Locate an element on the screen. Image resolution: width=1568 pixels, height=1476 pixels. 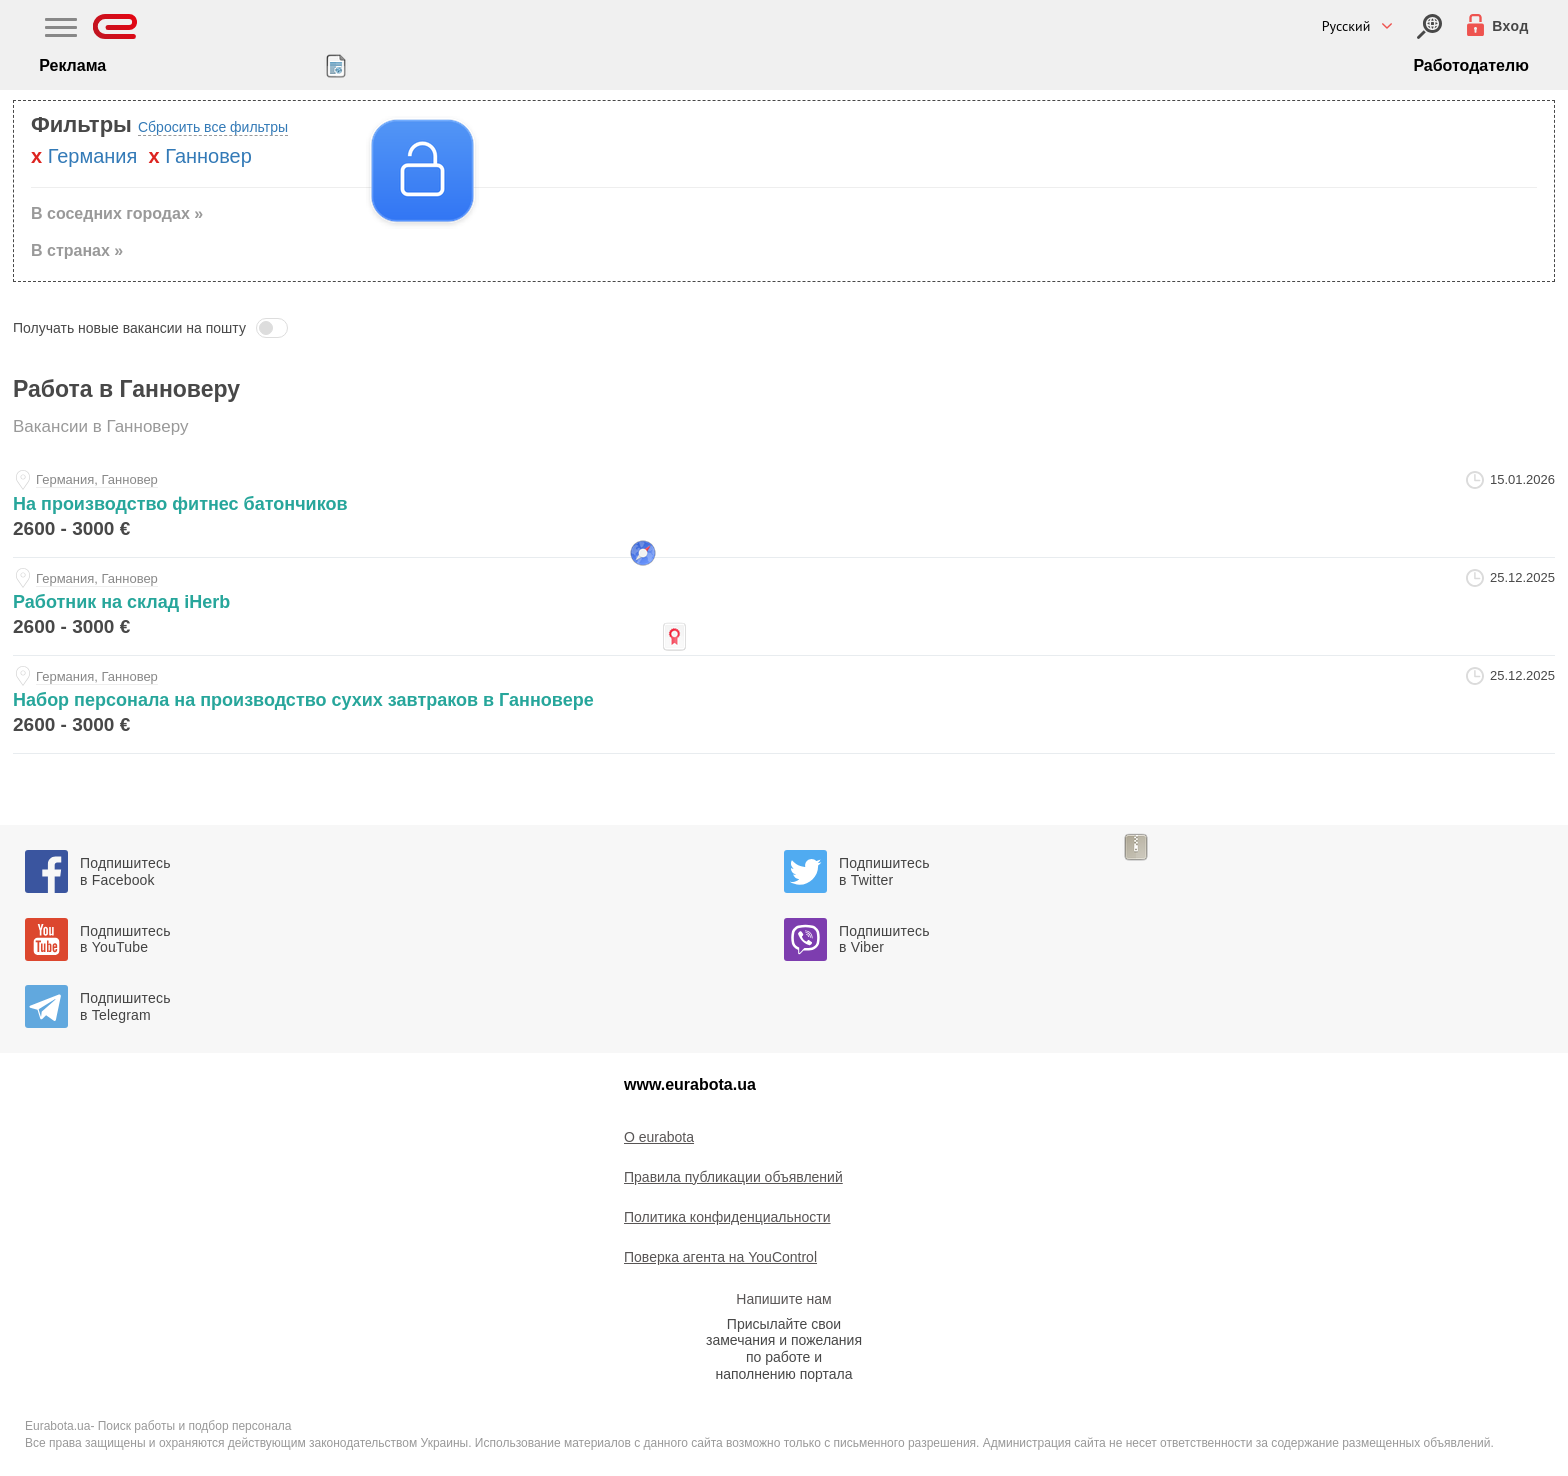
a pkcs7 certificate file or security credential is located at coordinates (674, 636).